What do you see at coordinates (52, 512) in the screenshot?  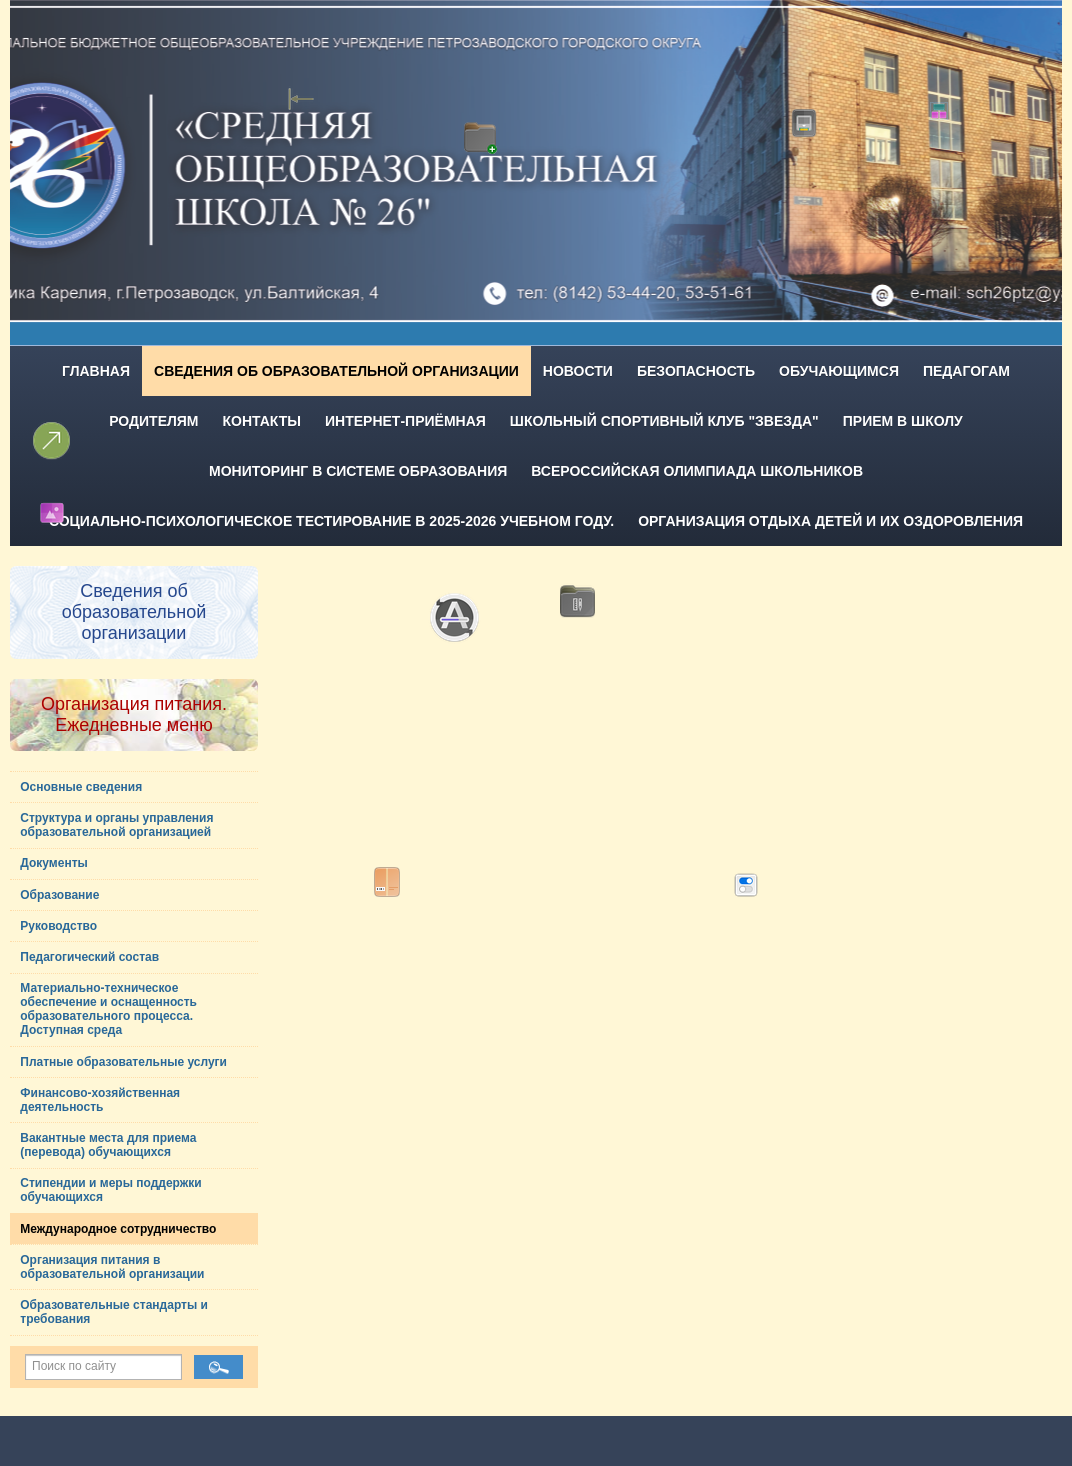 I see `open an image file` at bounding box center [52, 512].